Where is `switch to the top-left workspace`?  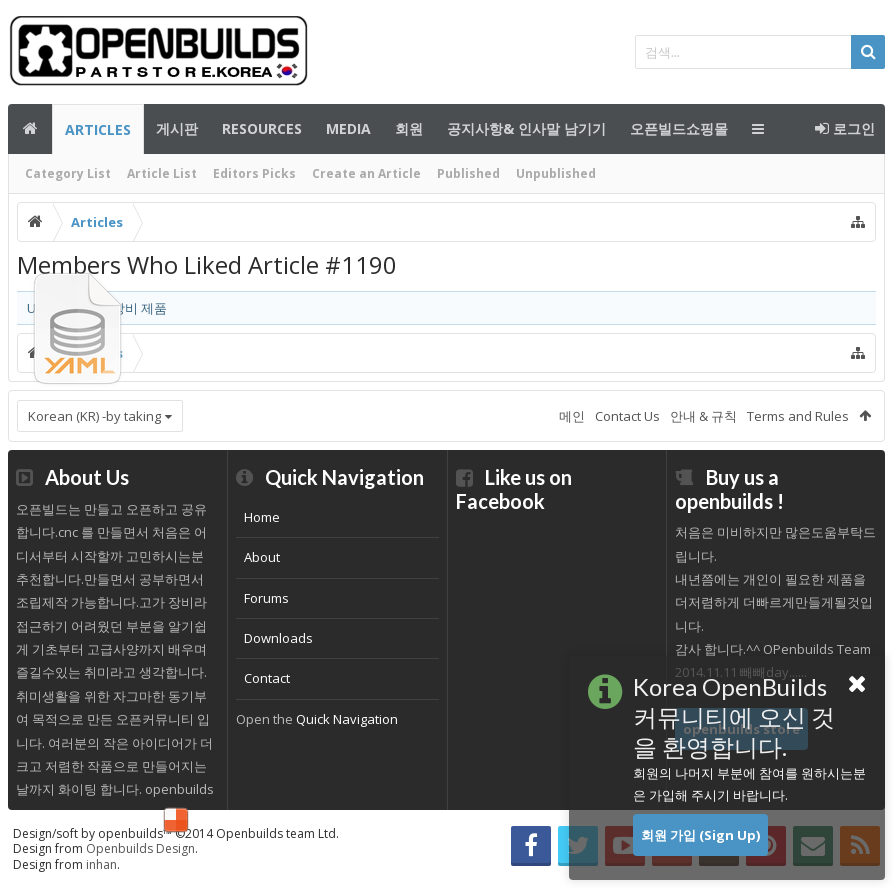
switch to the top-left workspace is located at coordinates (176, 820).